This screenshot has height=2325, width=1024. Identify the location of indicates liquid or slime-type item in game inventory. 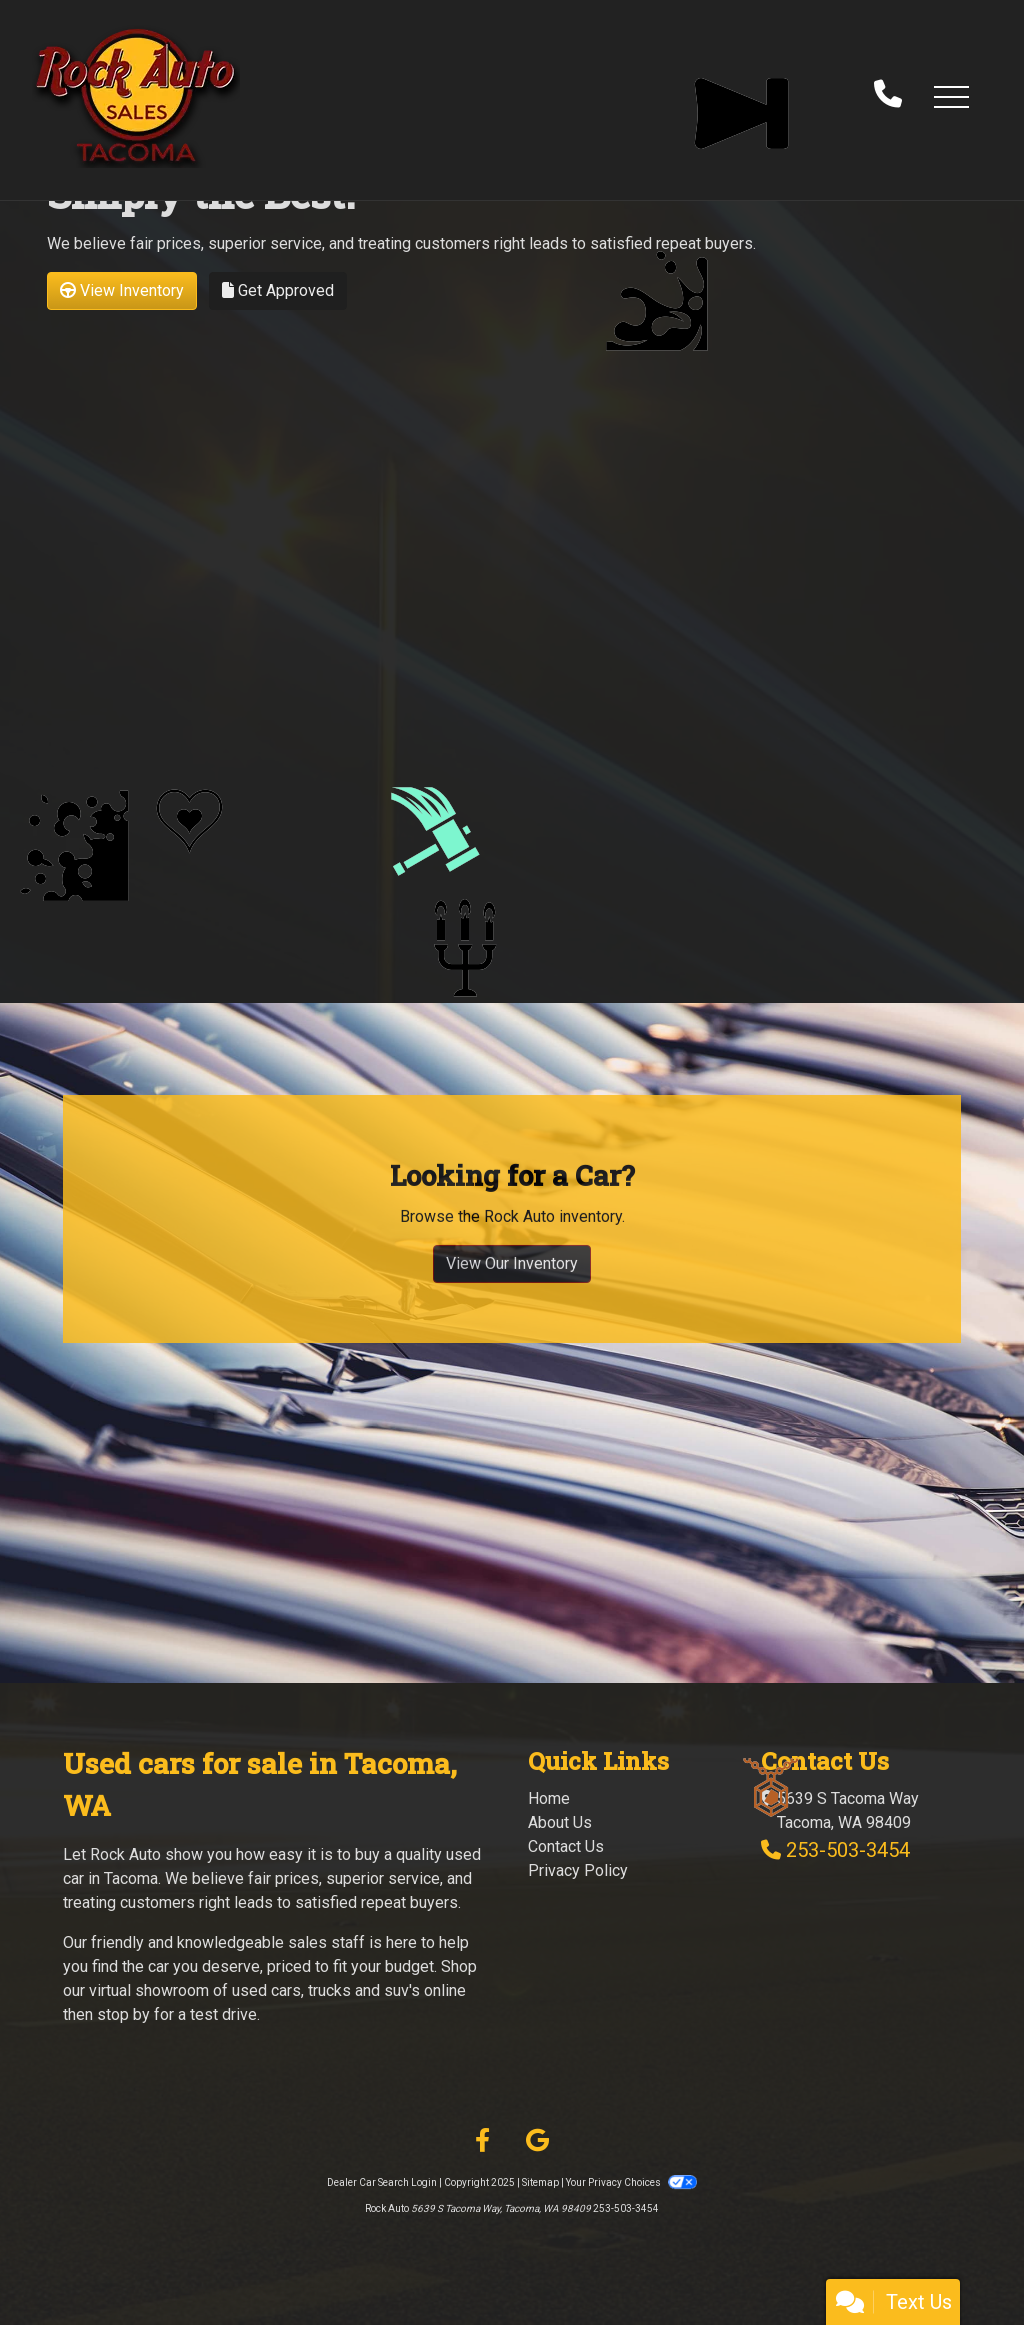
(657, 300).